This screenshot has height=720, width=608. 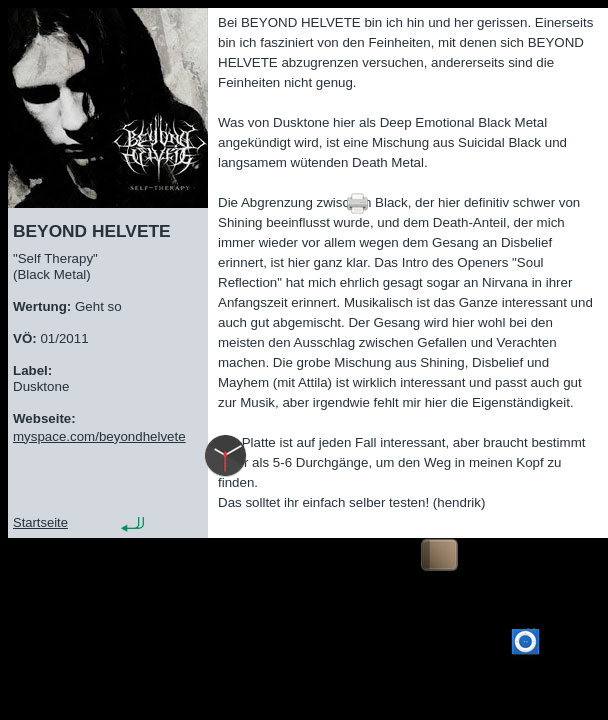 What do you see at coordinates (439, 553) in the screenshot?
I see `access desktop folder or files` at bounding box center [439, 553].